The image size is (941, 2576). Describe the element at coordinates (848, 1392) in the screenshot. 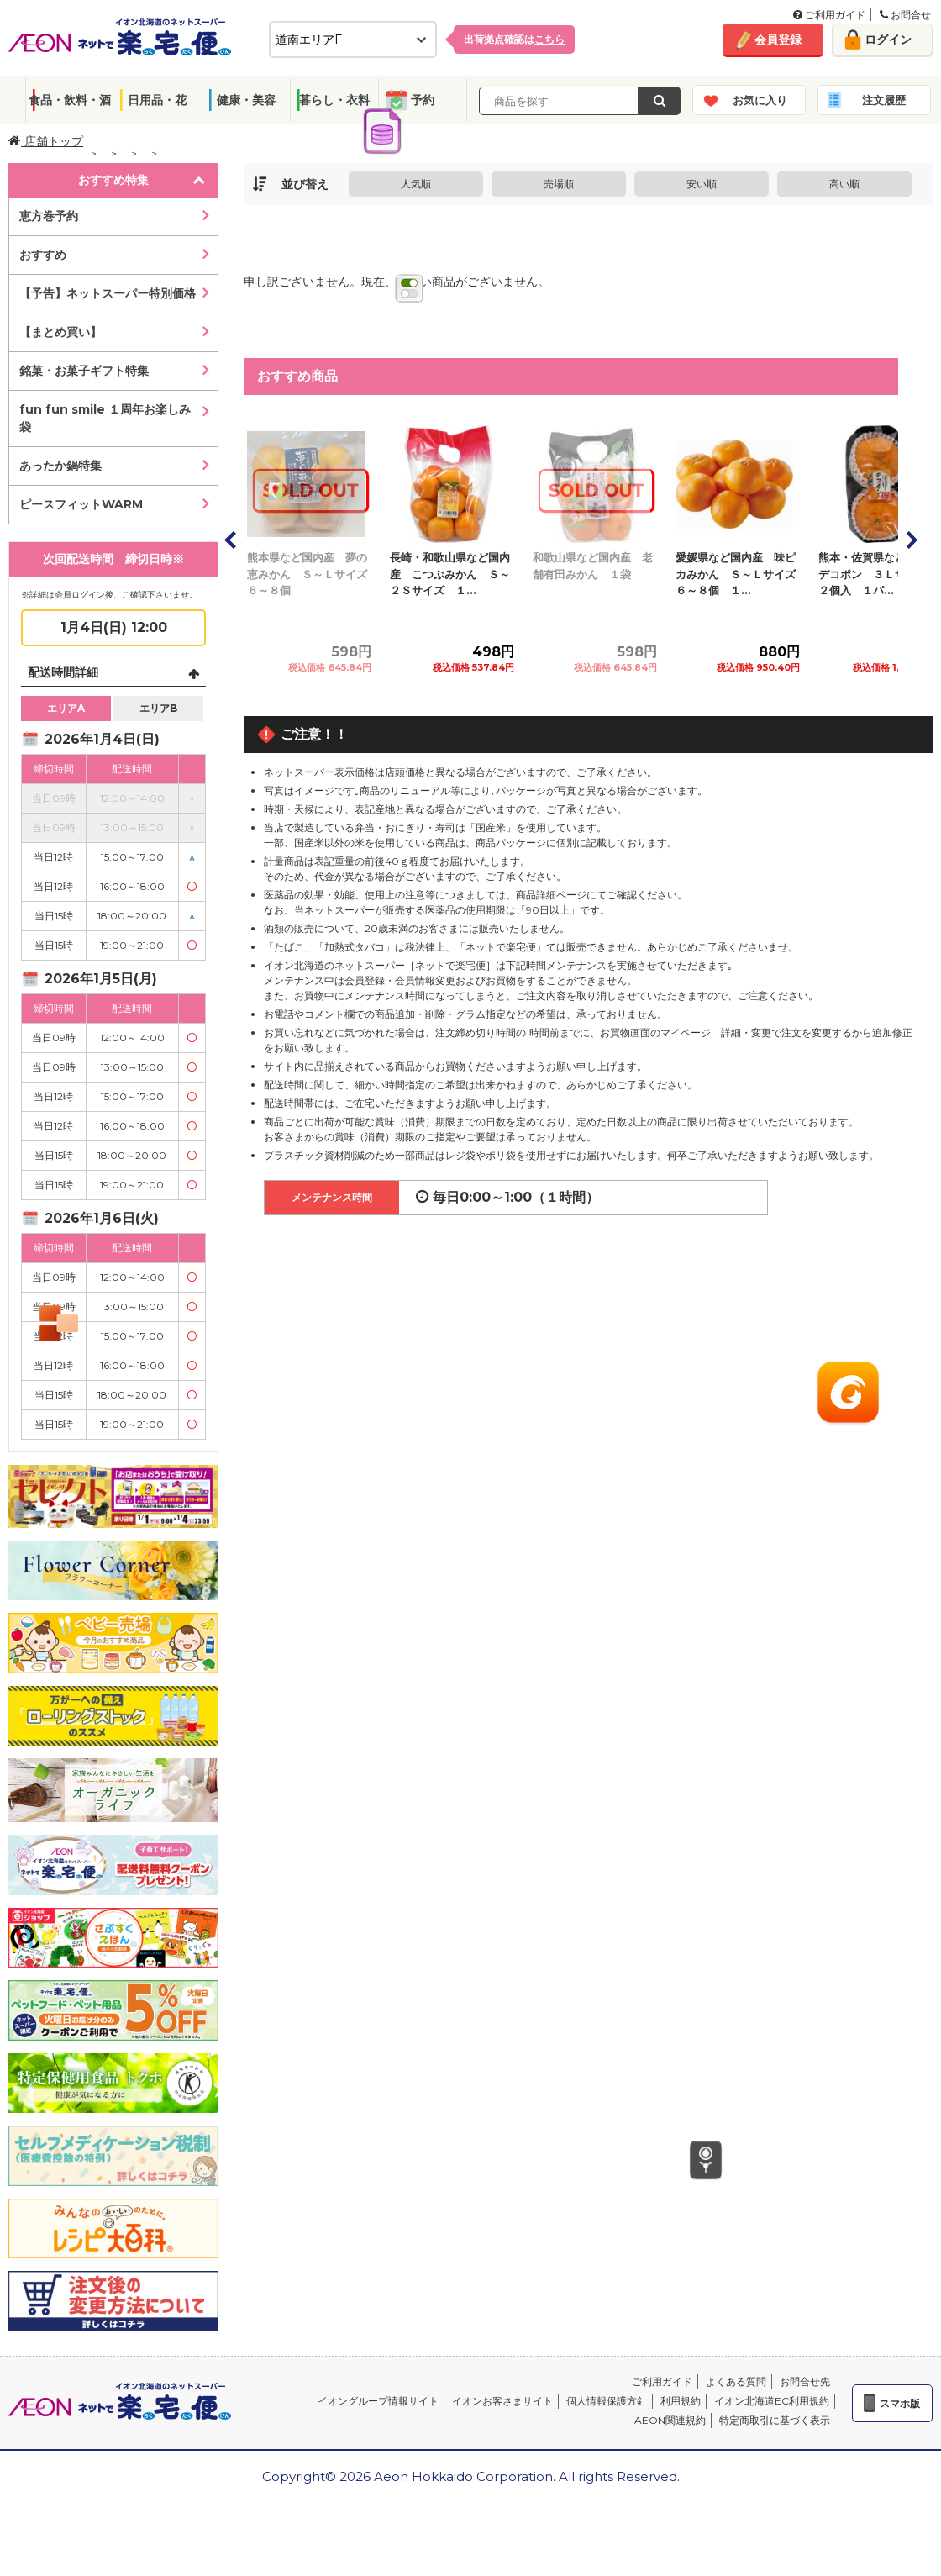

I see `open foxit reader app` at that location.